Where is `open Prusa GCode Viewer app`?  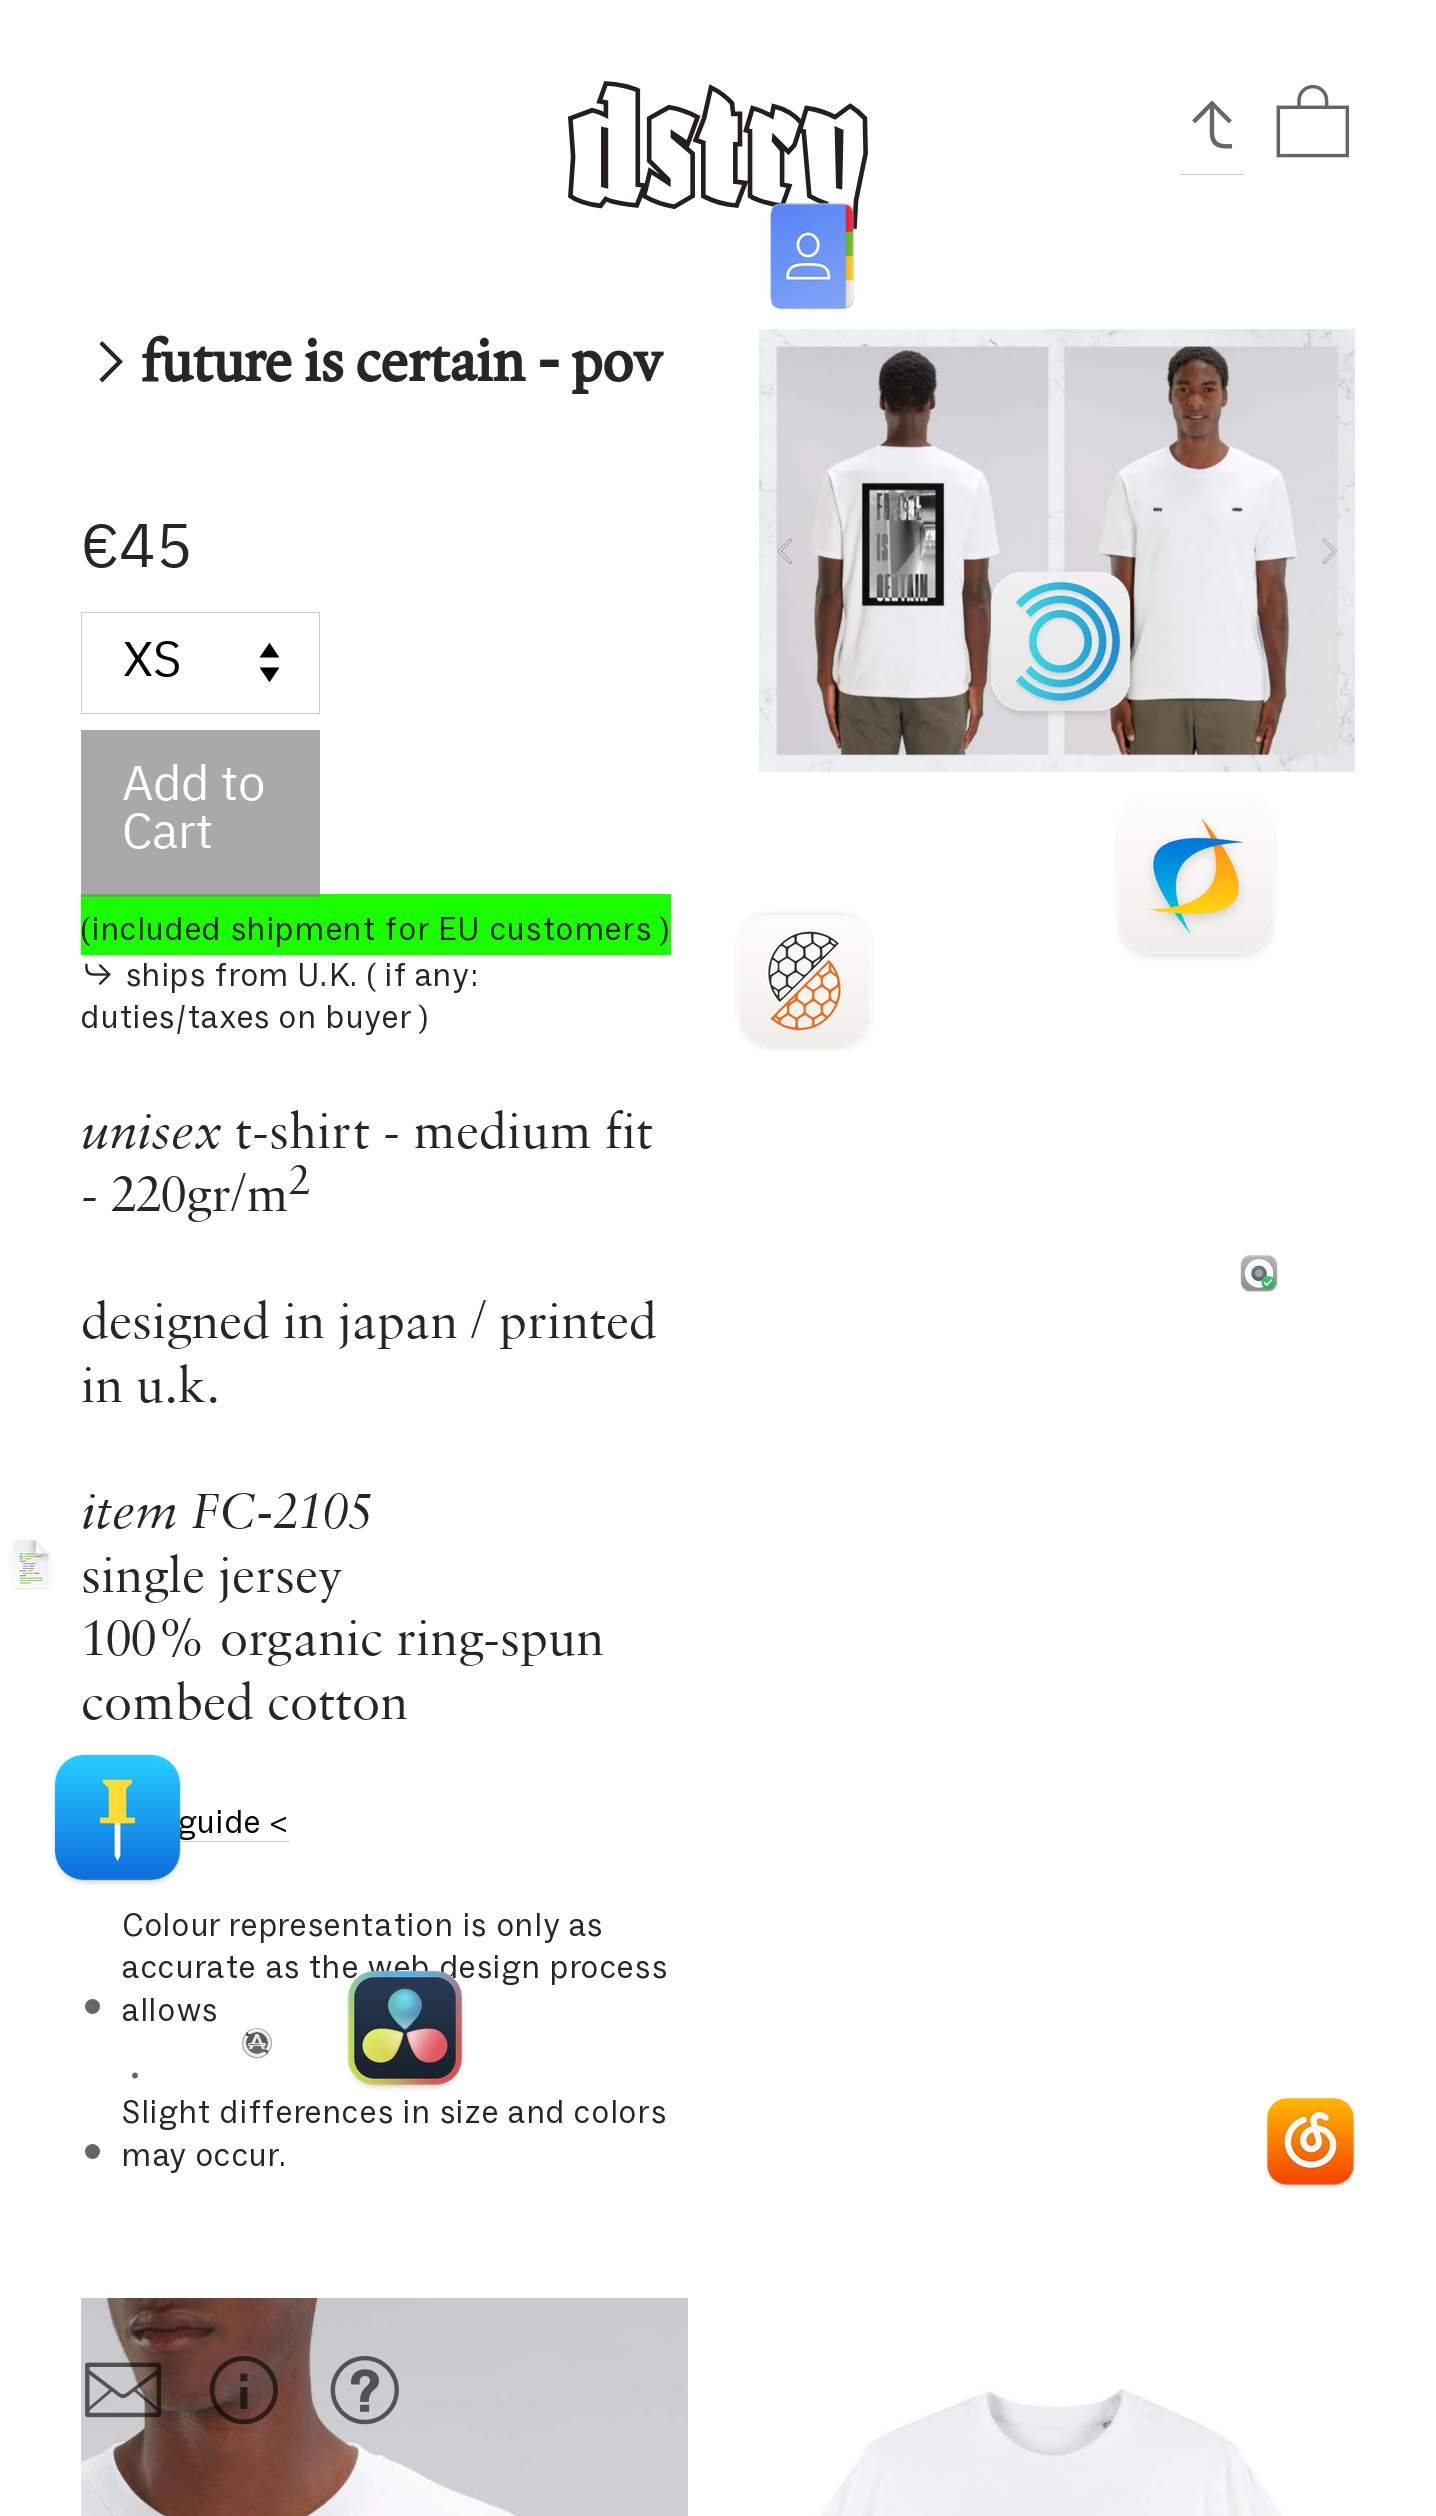
open Prusa GCode Viewer app is located at coordinates (804, 980).